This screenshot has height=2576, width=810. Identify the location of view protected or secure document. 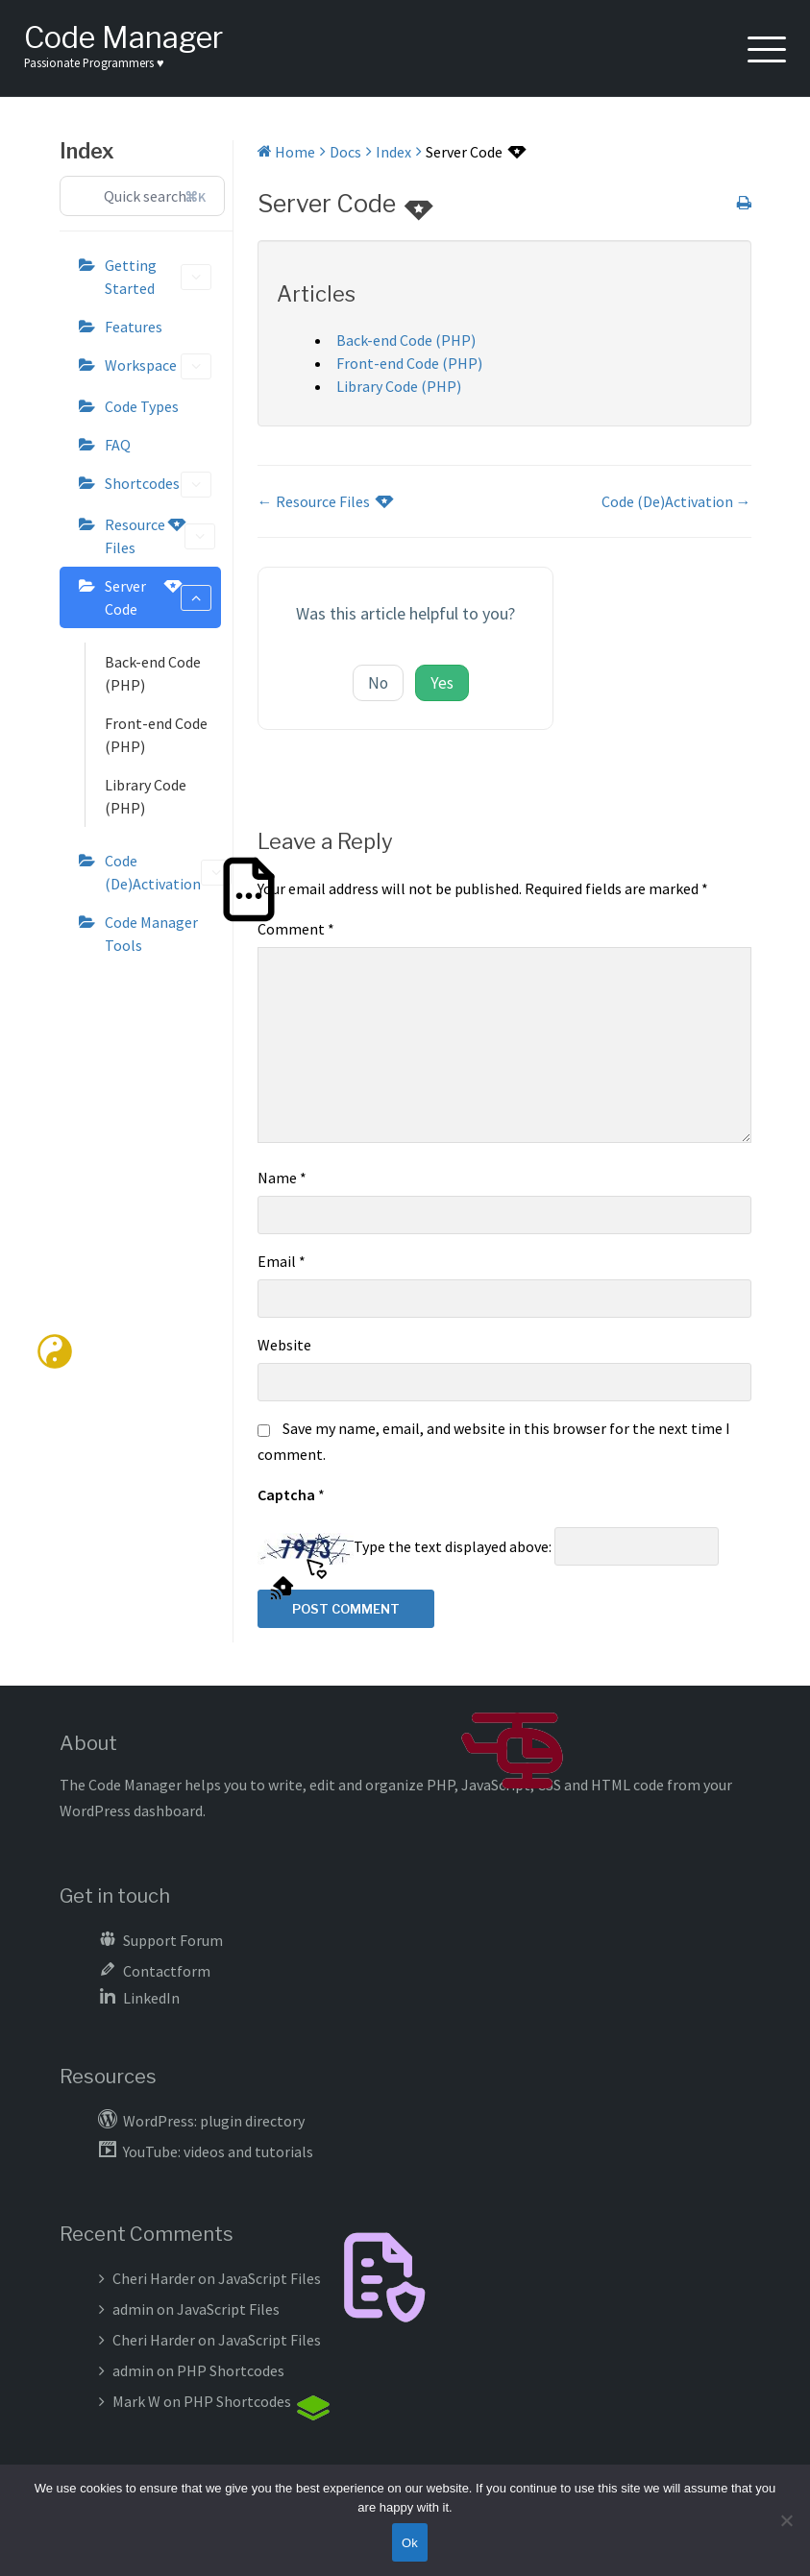
(382, 2275).